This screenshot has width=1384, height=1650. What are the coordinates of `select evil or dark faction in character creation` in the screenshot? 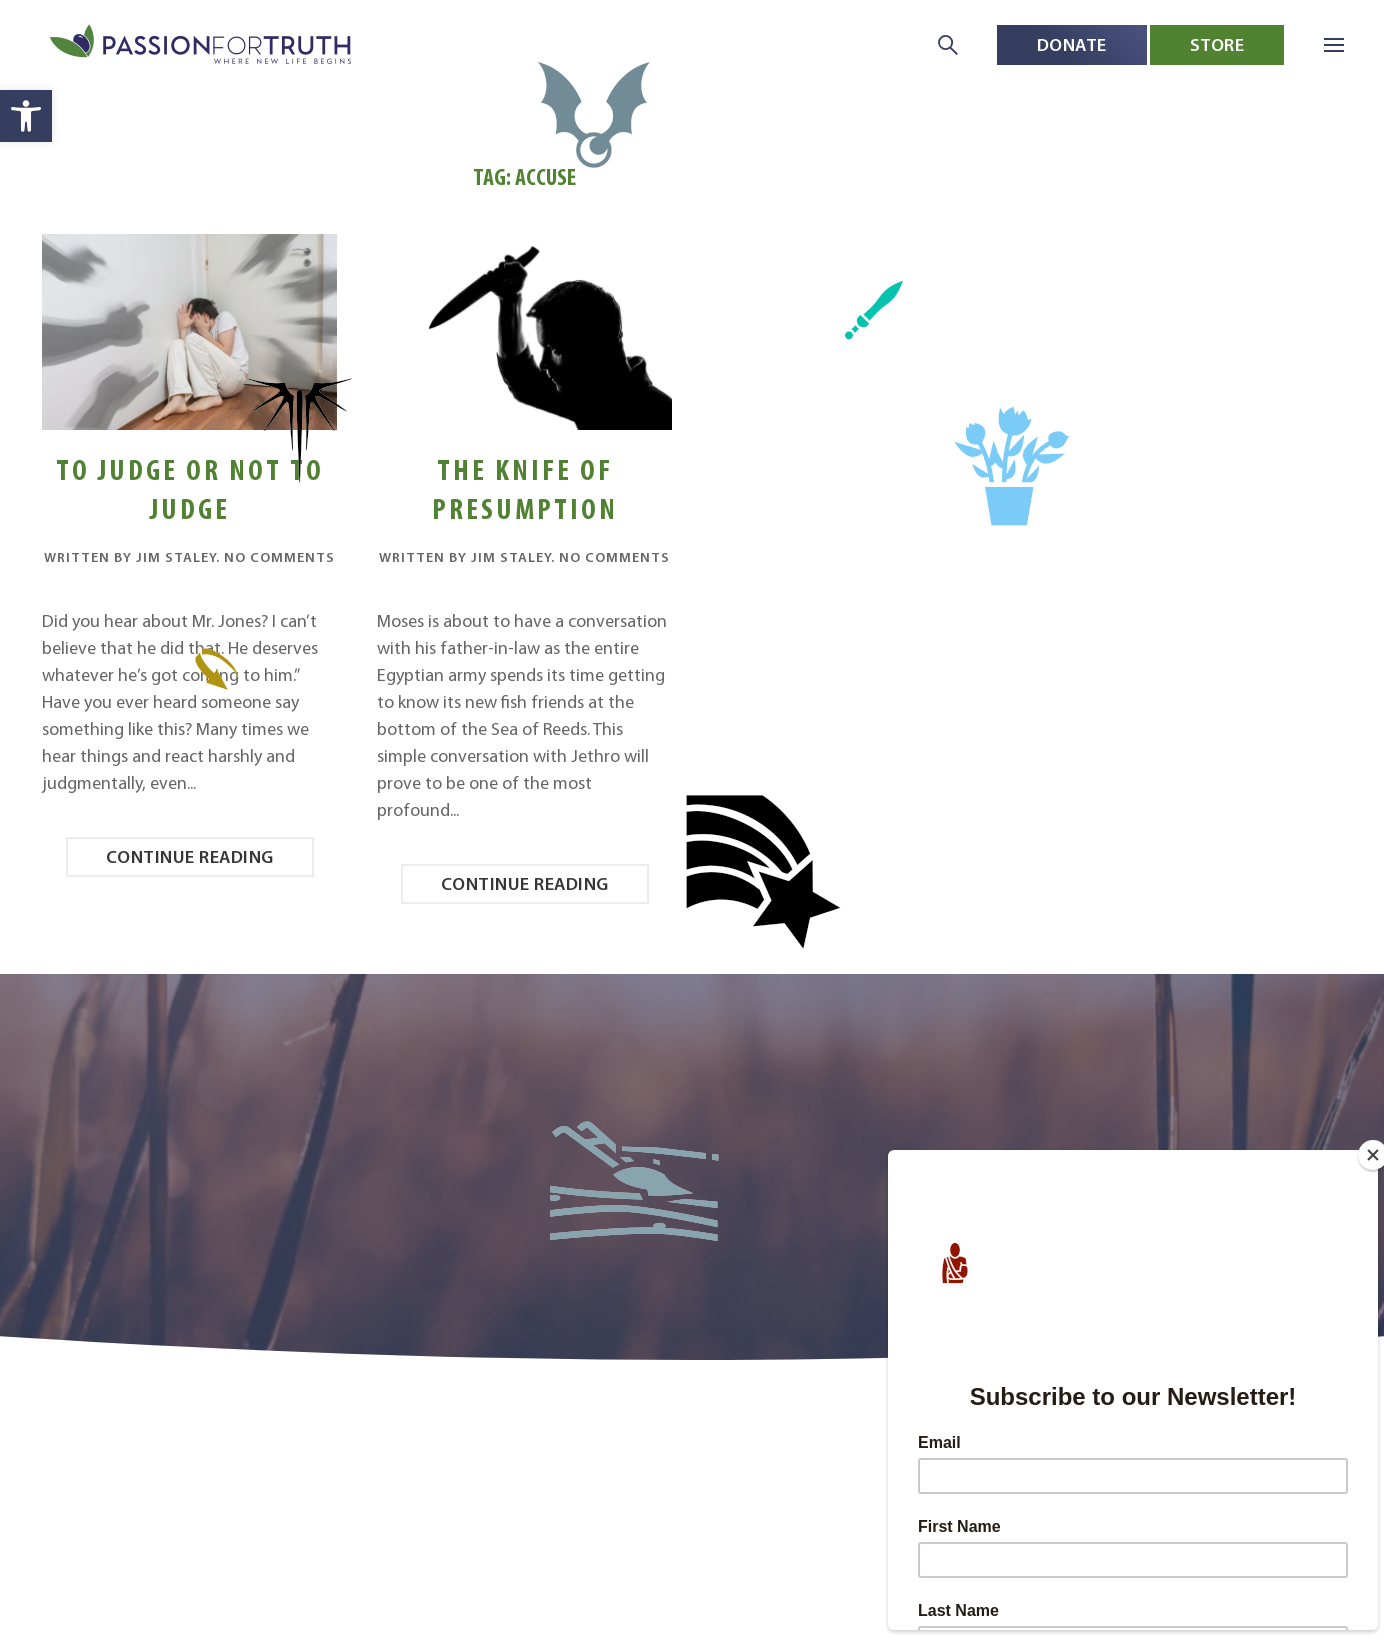 It's located at (299, 430).